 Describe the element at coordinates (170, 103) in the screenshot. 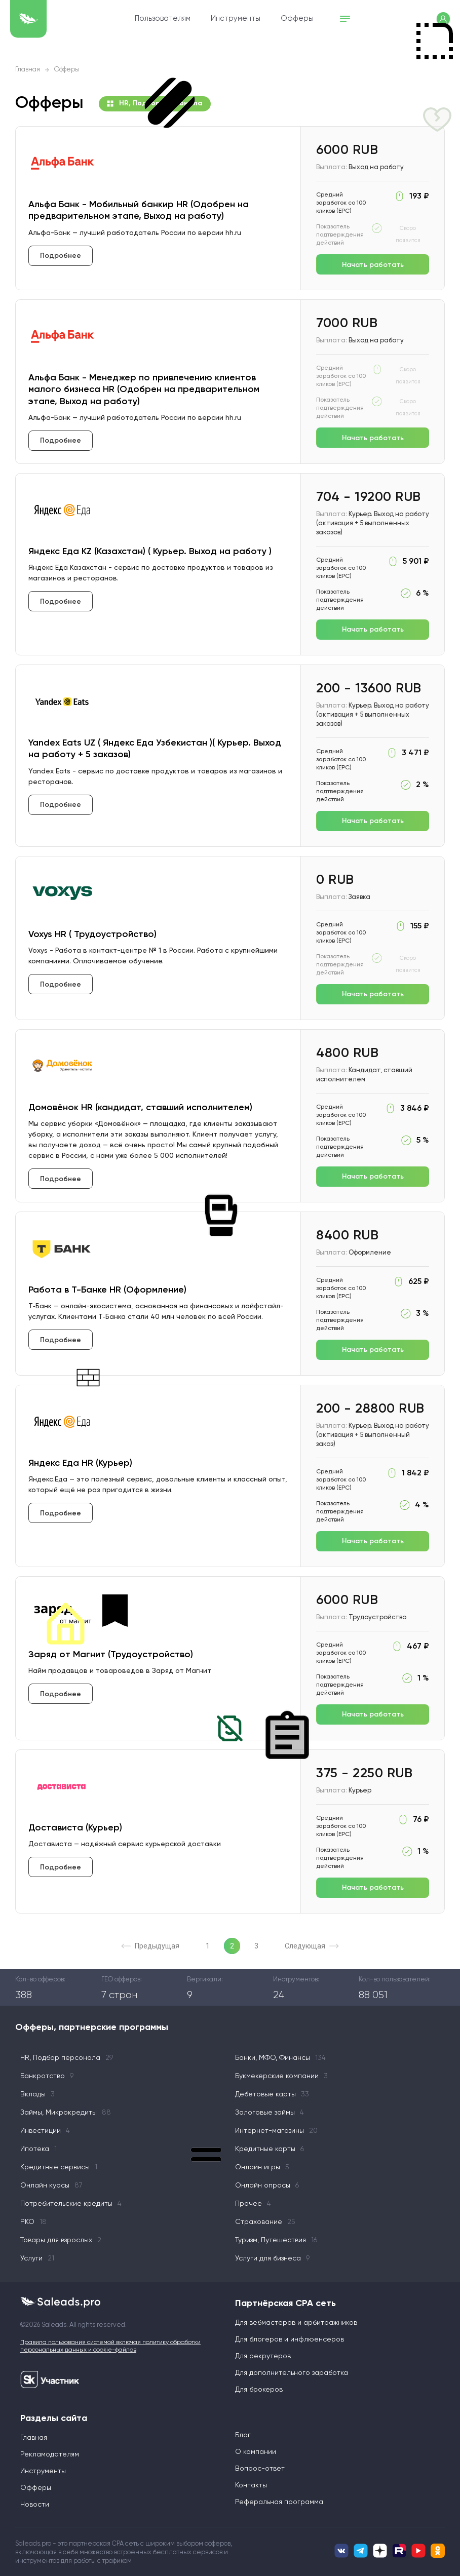

I see `food category or restaurant section` at that location.